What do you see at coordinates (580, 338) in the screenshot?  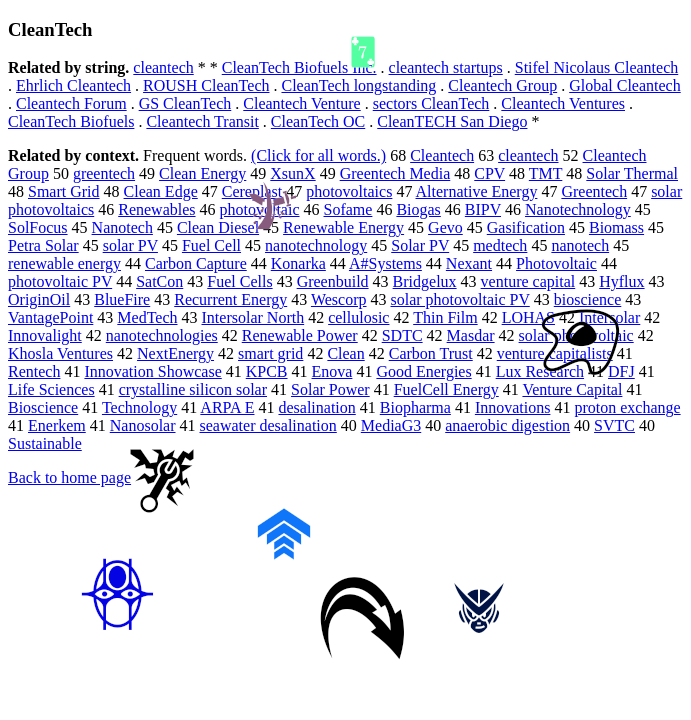 I see `ingredient icon for cooking or recipe apps` at bounding box center [580, 338].